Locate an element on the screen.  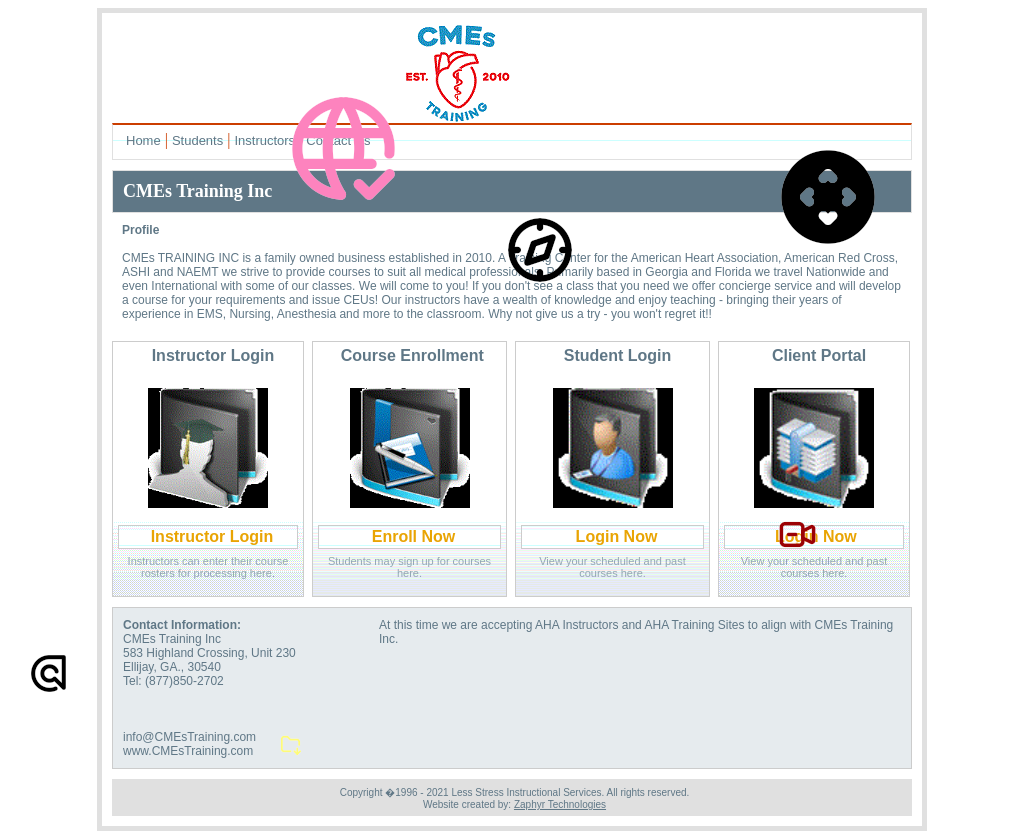
download folder contents is located at coordinates (290, 744).